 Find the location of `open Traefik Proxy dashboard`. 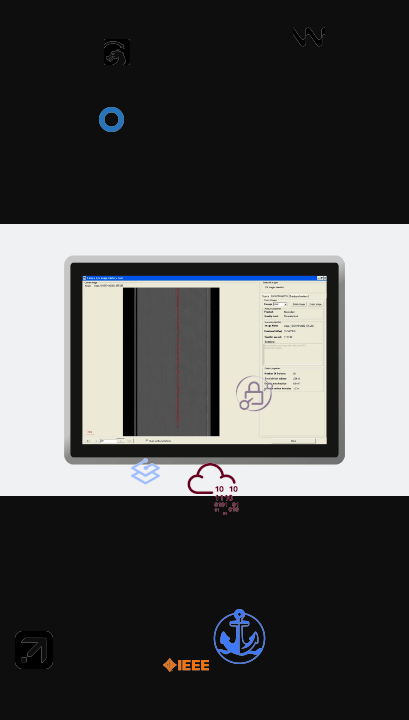

open Traefik Proxy dashboard is located at coordinates (145, 471).